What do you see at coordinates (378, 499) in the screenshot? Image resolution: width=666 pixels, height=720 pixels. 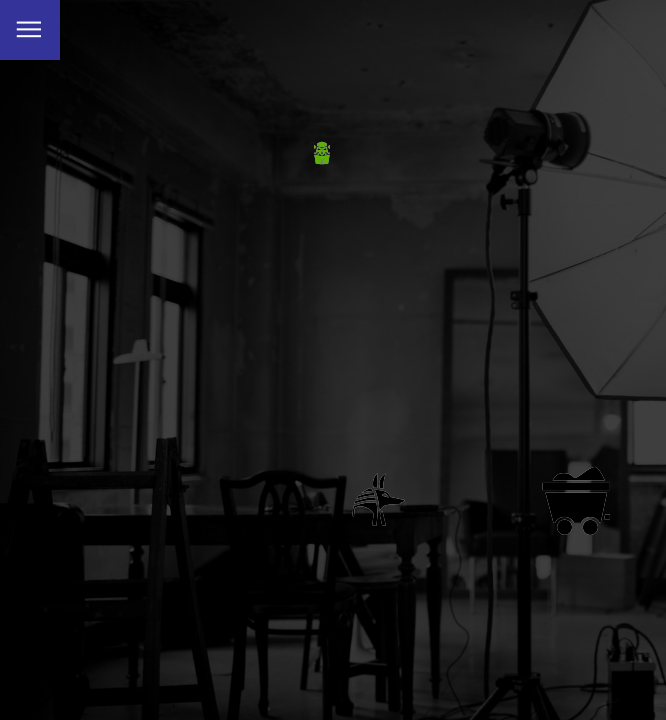 I see `select anubis character or deity` at bounding box center [378, 499].